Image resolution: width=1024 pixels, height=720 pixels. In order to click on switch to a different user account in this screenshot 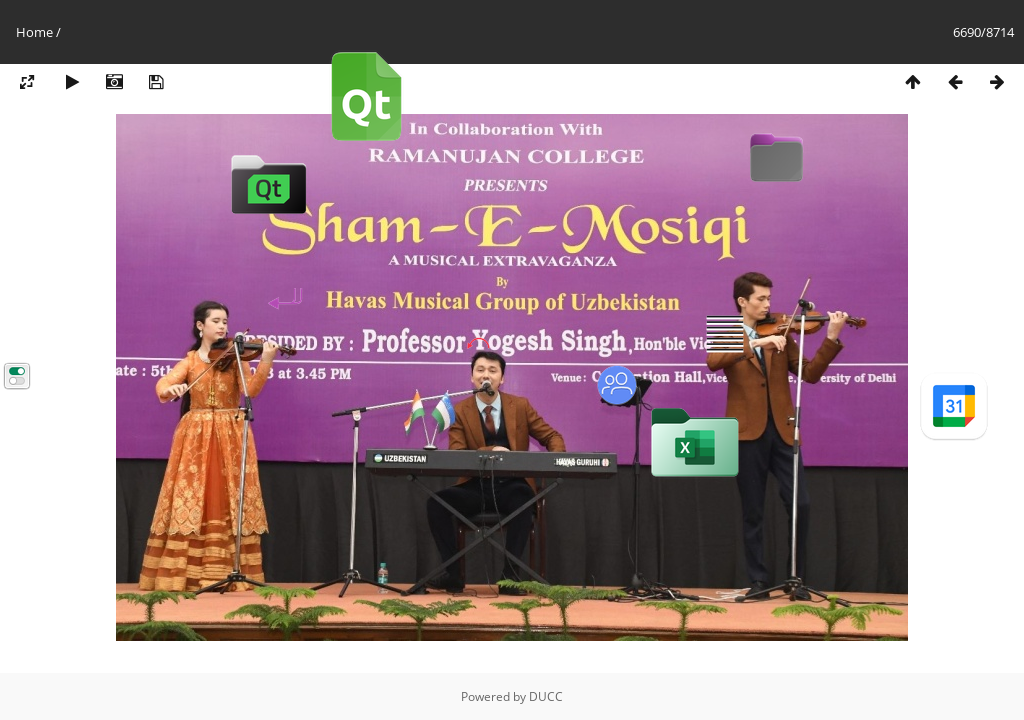, I will do `click(617, 385)`.